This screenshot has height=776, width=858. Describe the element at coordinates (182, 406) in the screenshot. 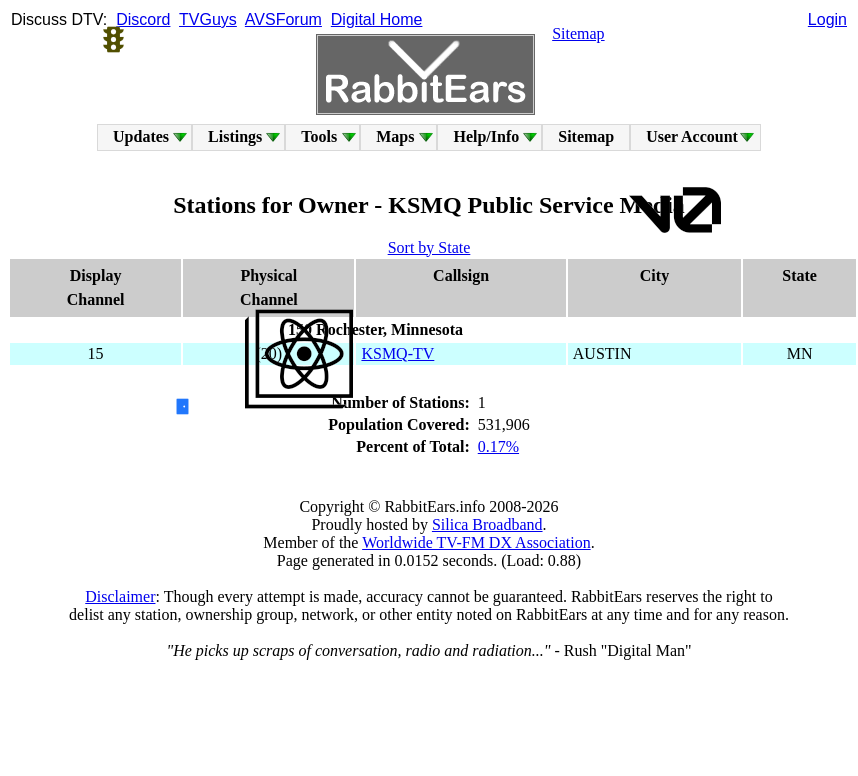

I see `exit or log out of the application` at that location.